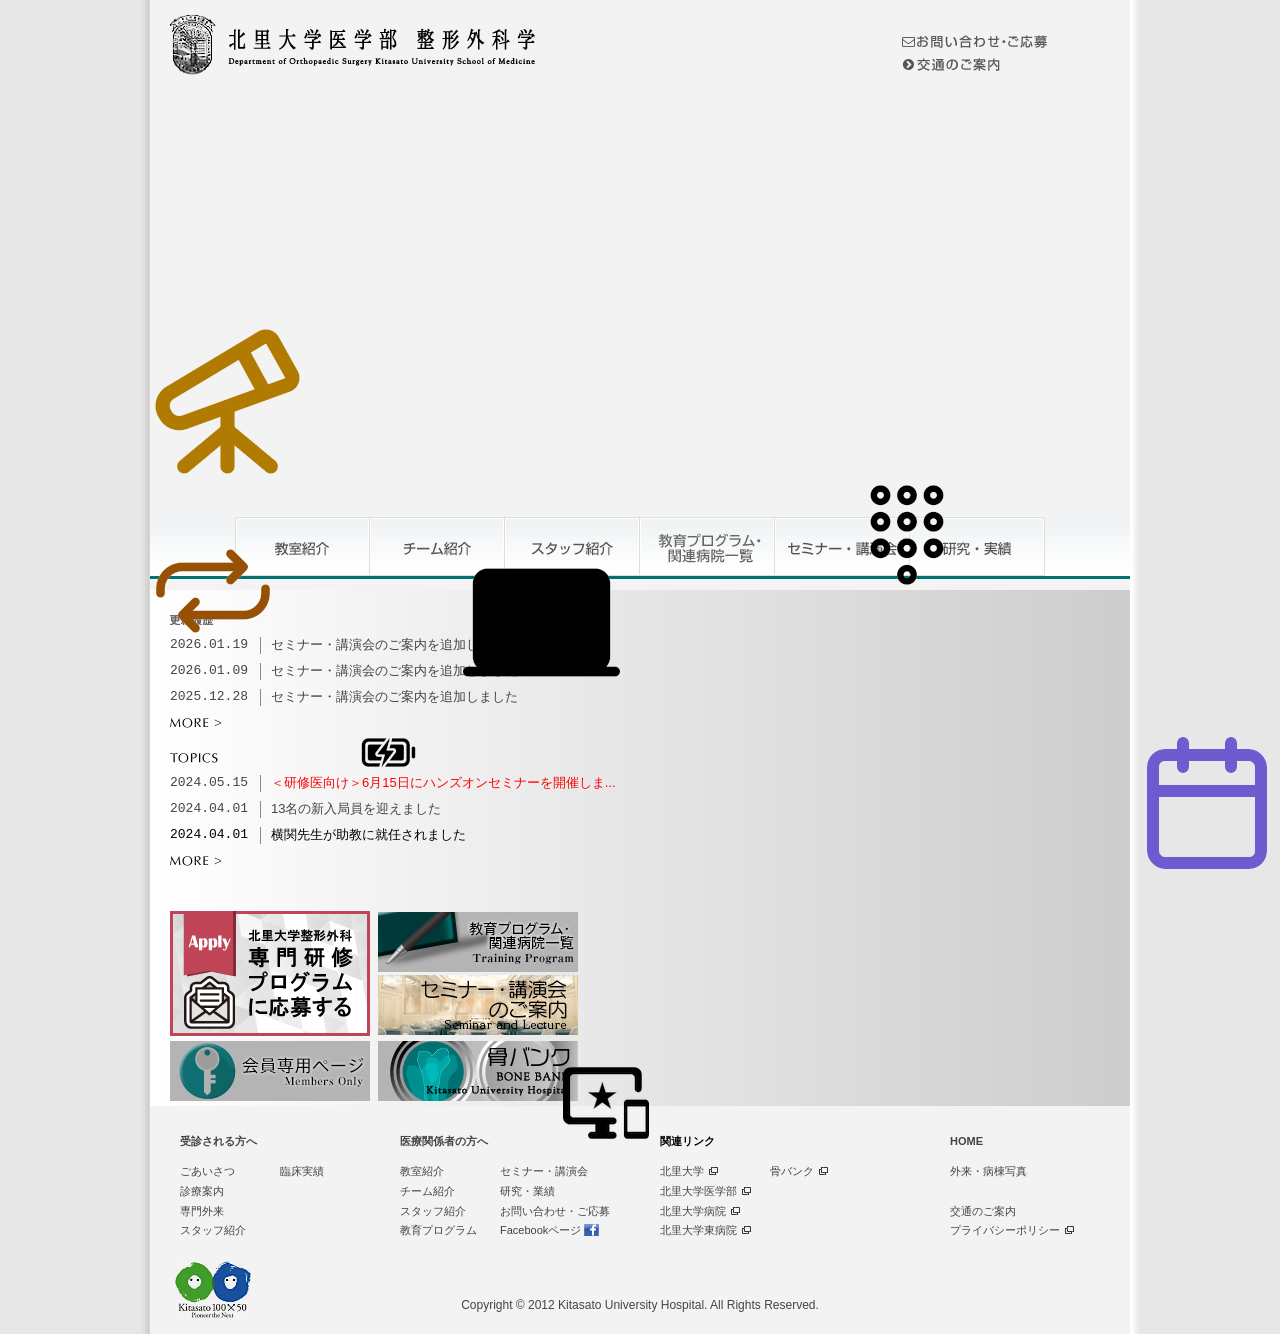 The height and width of the screenshot is (1334, 1280). Describe the element at coordinates (388, 752) in the screenshot. I see `indicates device is currently charging` at that location.